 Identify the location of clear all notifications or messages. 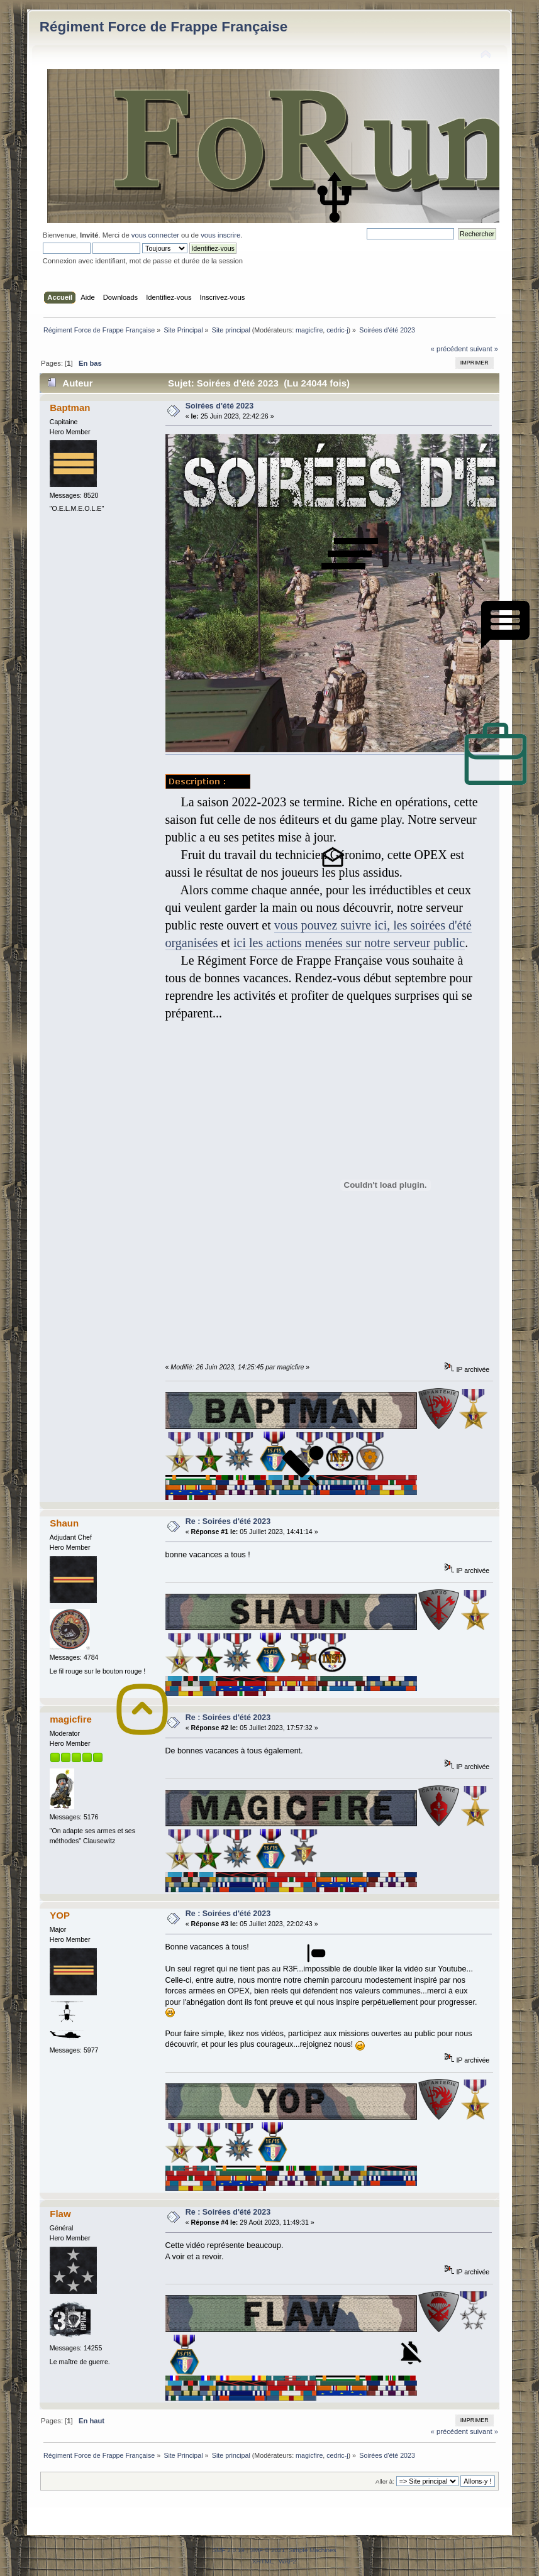
(350, 554).